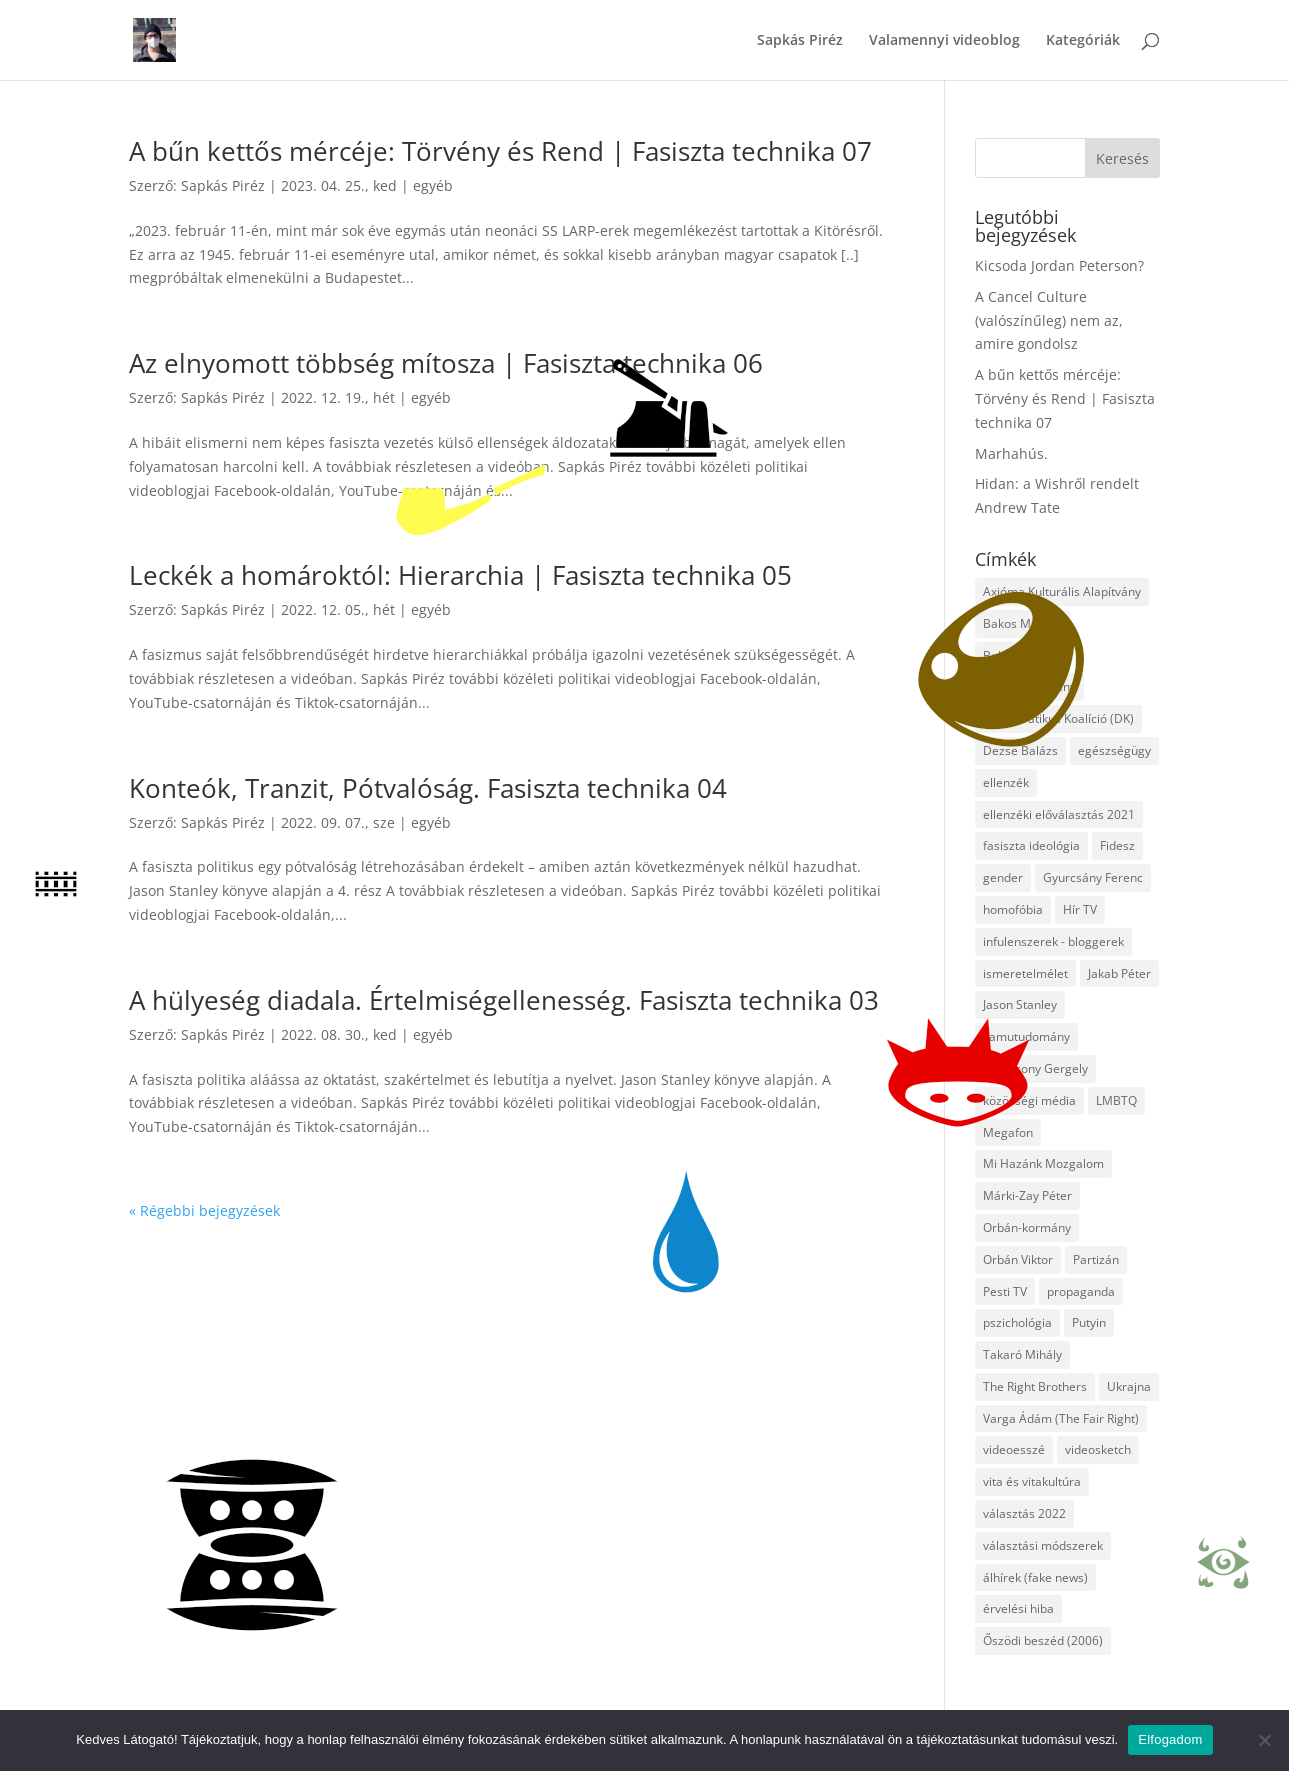  What do you see at coordinates (1000, 670) in the screenshot?
I see `hatch or incubate a creature in gameplay` at bounding box center [1000, 670].